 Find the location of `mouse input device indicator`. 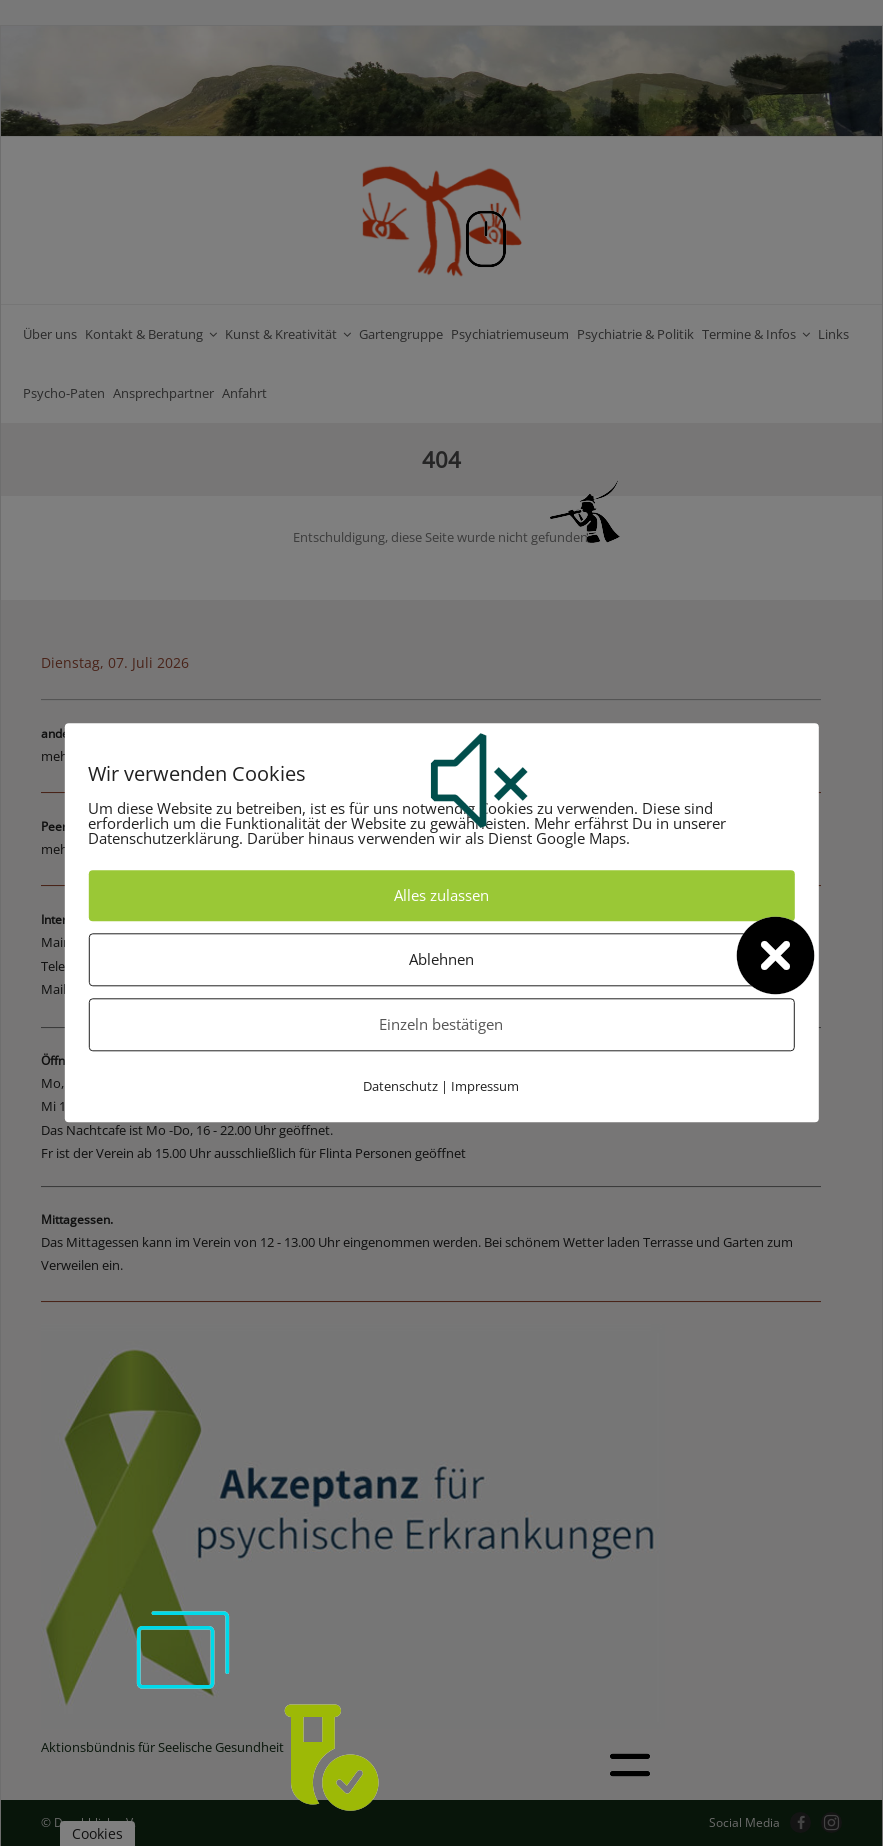

mouse input device indicator is located at coordinates (486, 239).